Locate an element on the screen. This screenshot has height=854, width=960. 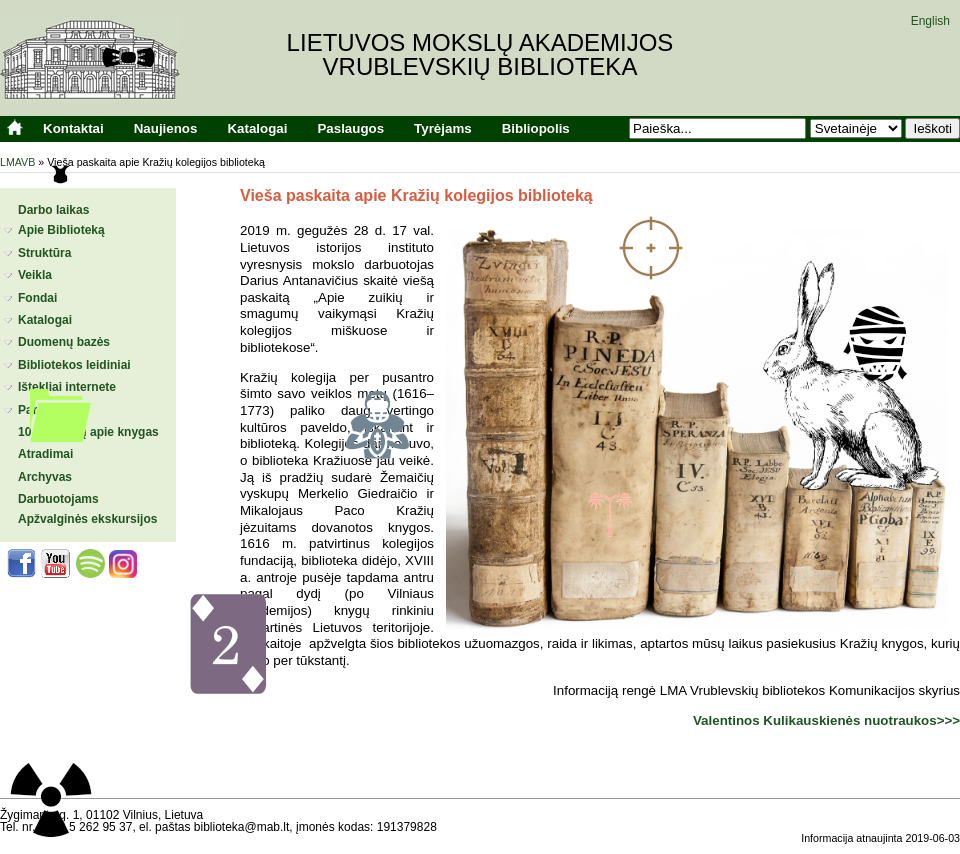
open or browse files in a folder is located at coordinates (59, 414).